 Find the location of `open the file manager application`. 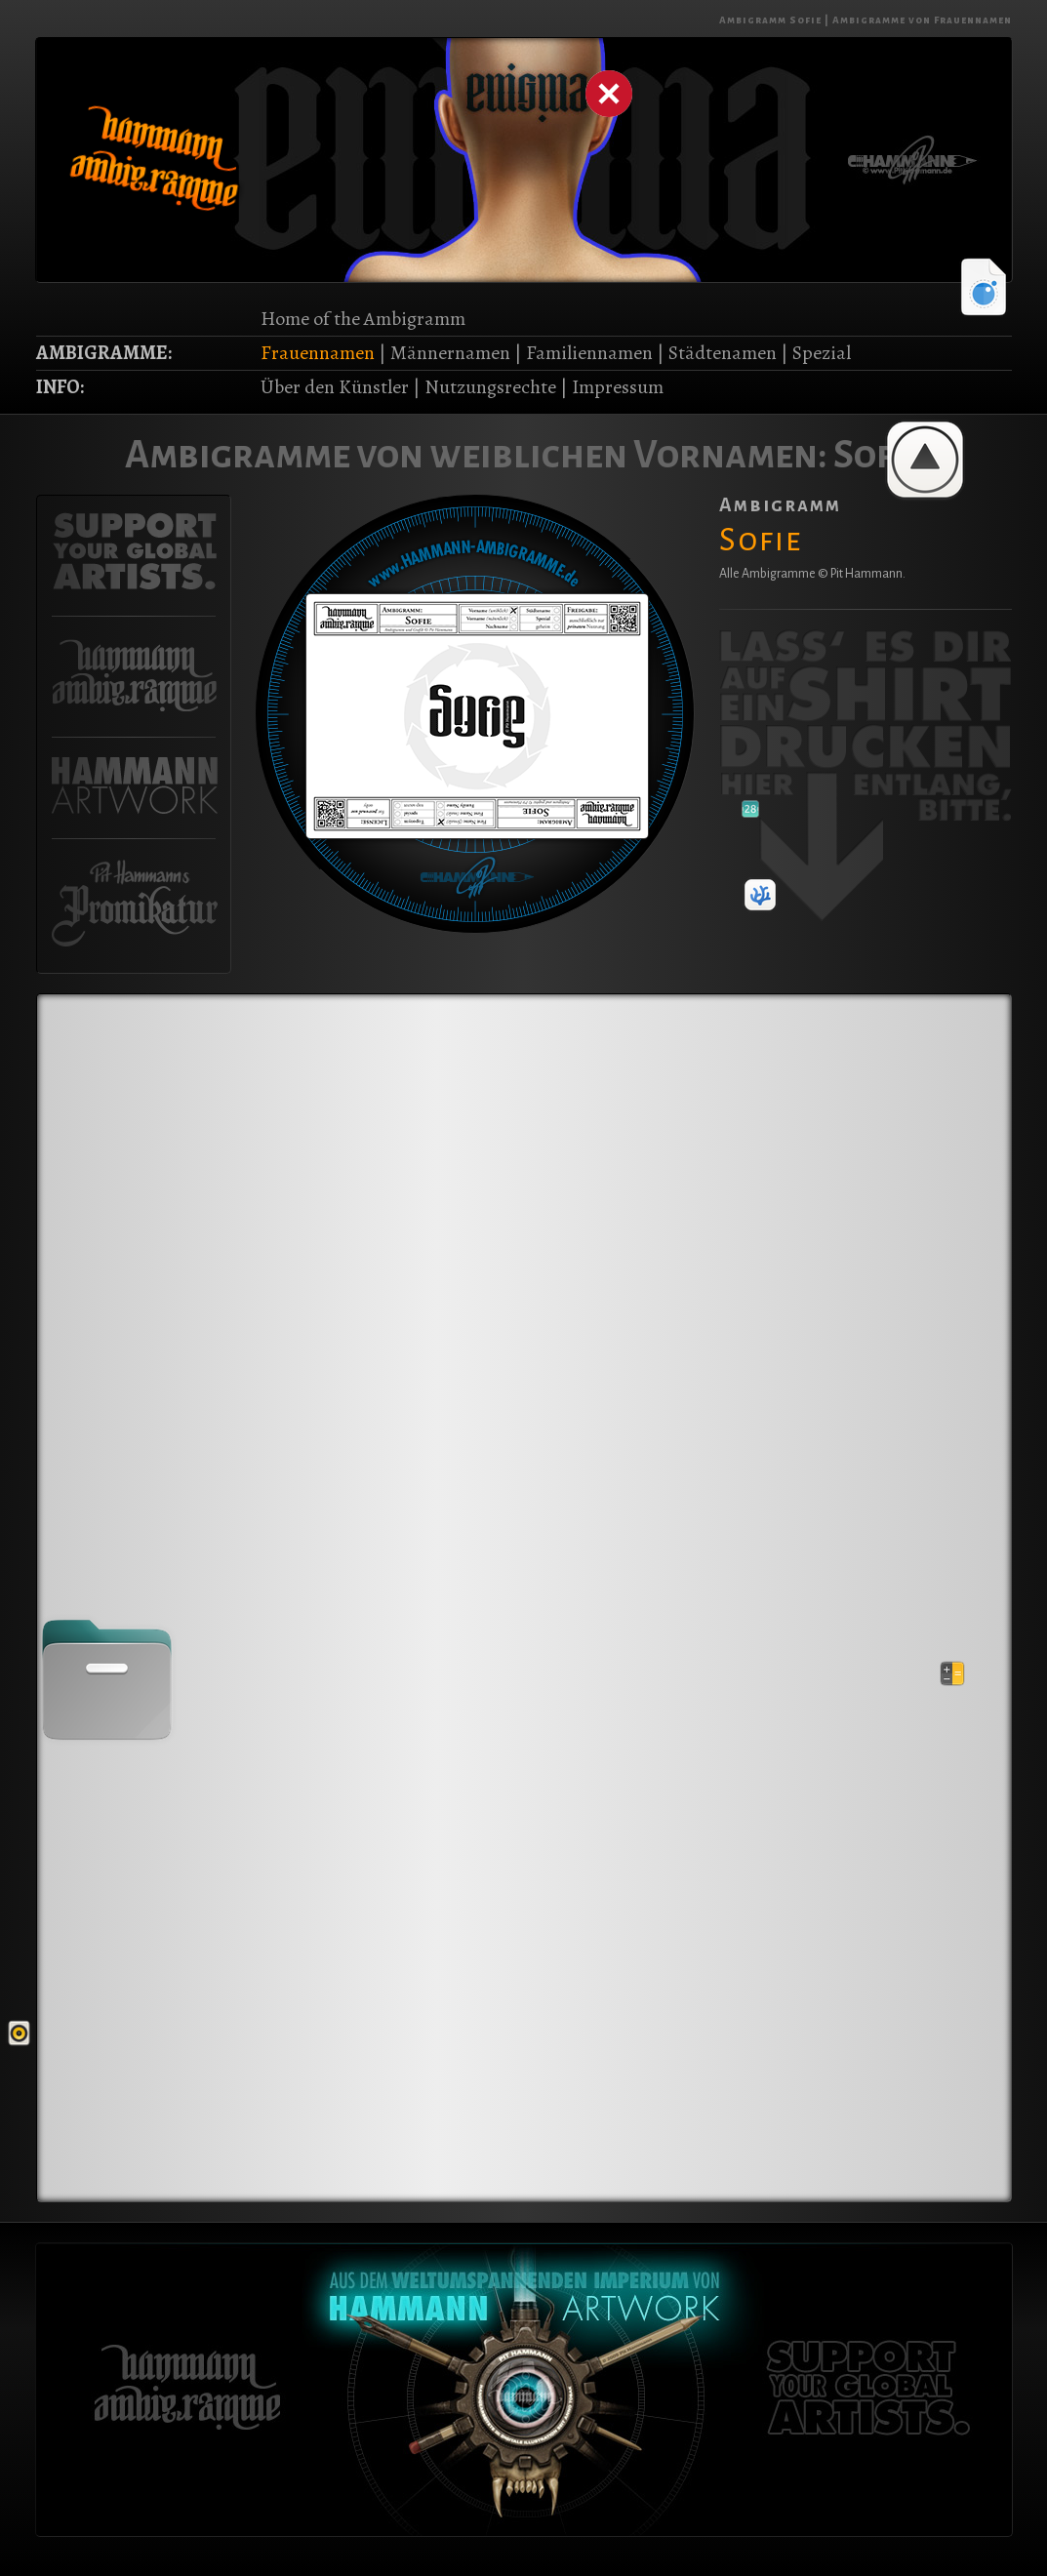

open the file manager application is located at coordinates (106, 1679).